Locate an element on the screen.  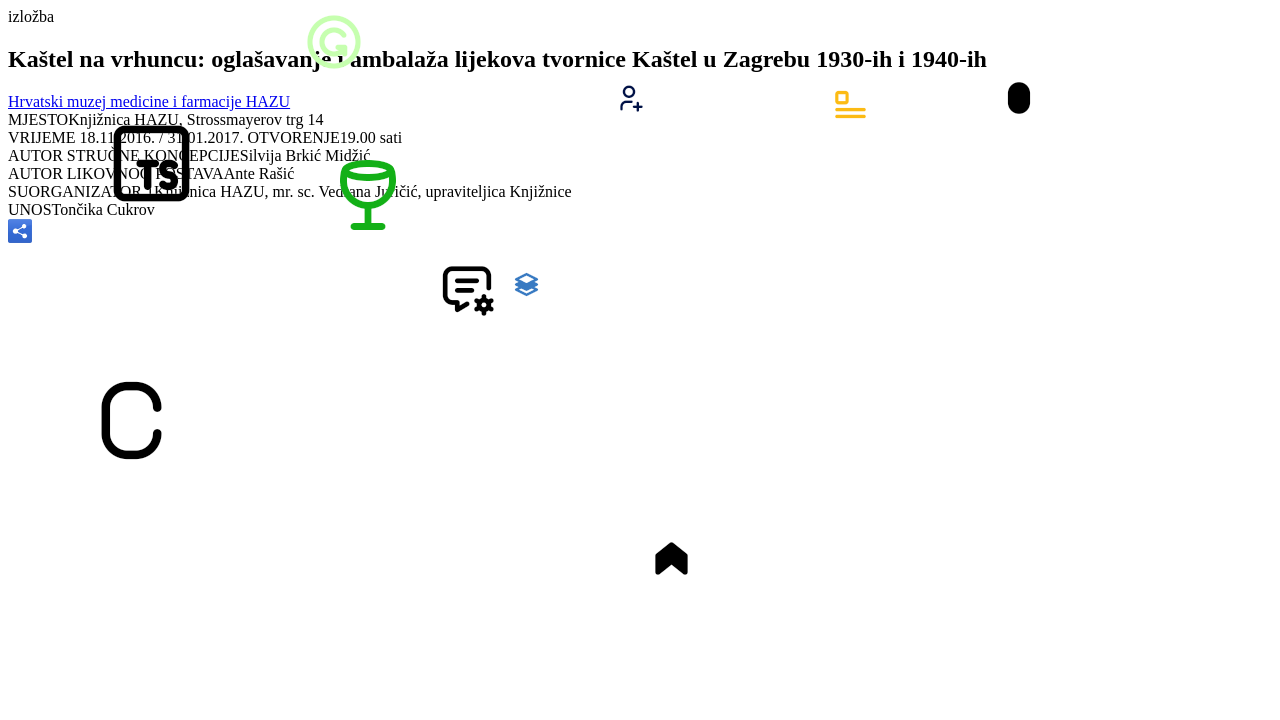
access medication or pharmacy features is located at coordinates (1019, 98).